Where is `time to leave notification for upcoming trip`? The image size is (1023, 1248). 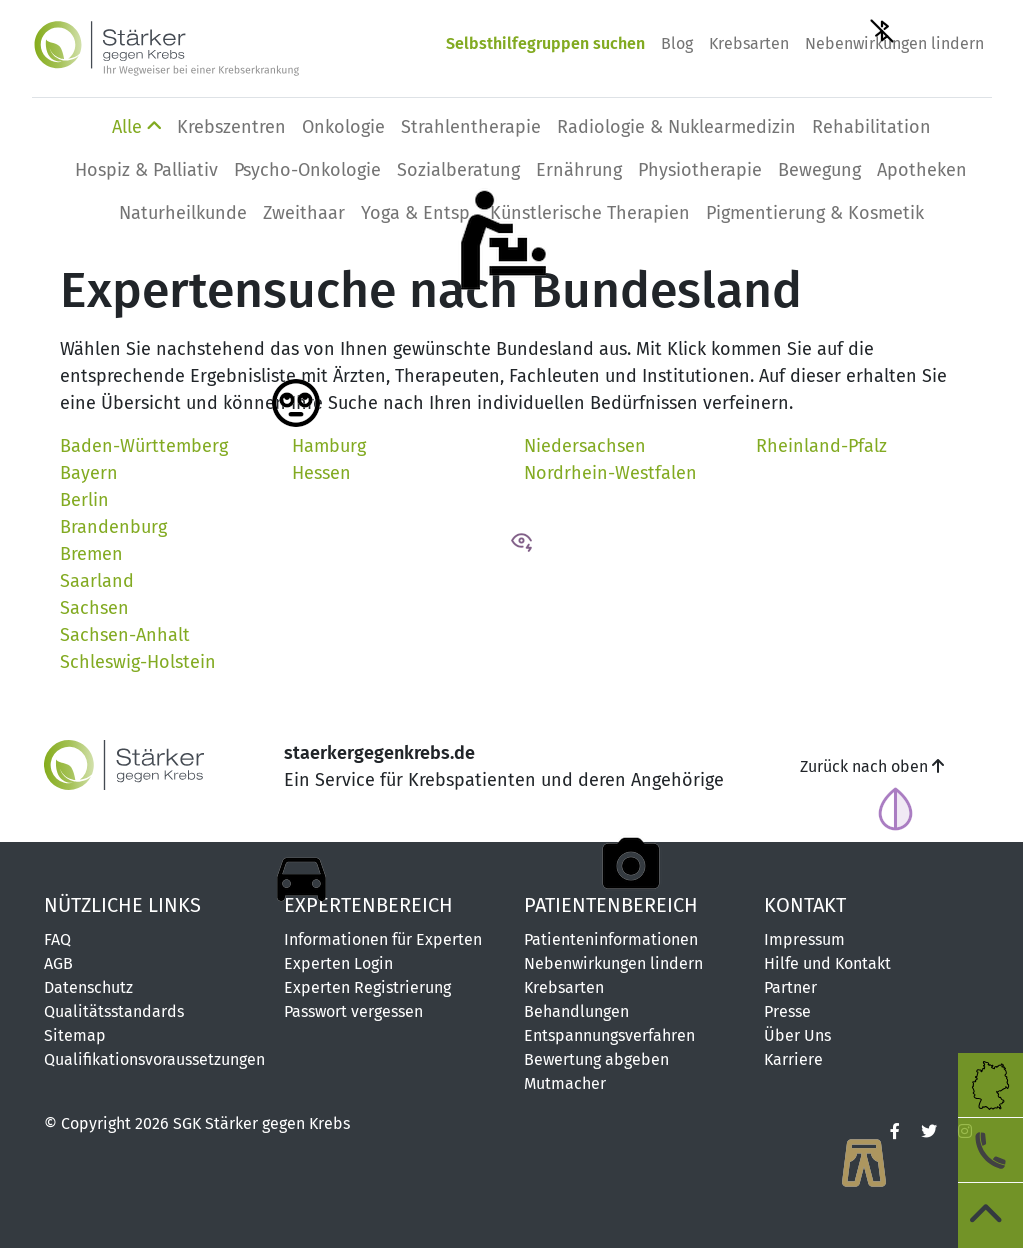
time to leave notification for upcoming trip is located at coordinates (301, 879).